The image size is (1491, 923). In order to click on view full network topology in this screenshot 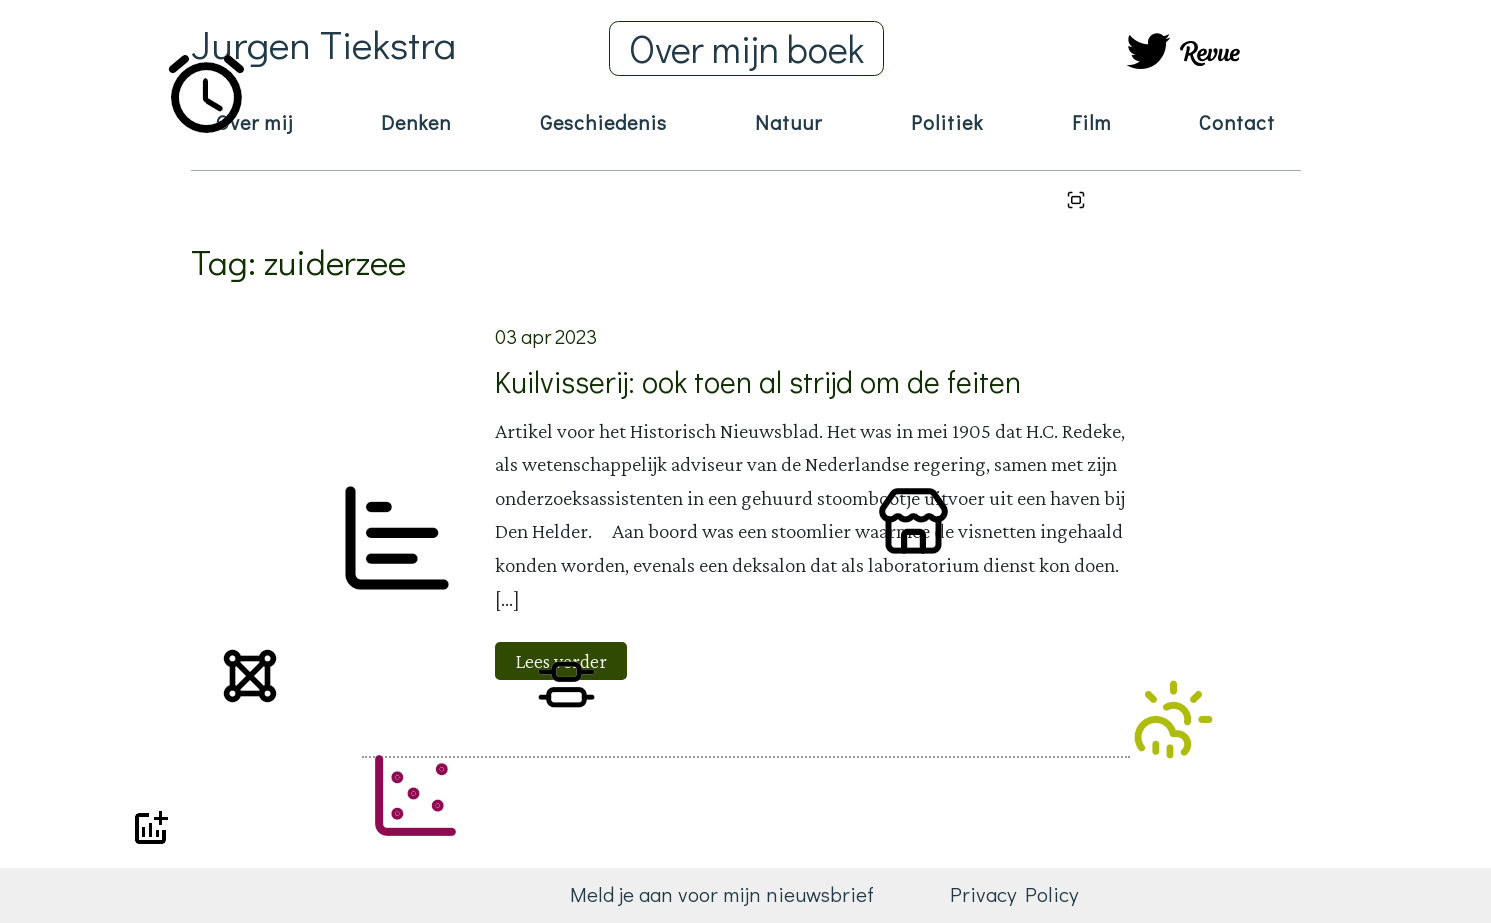, I will do `click(250, 676)`.